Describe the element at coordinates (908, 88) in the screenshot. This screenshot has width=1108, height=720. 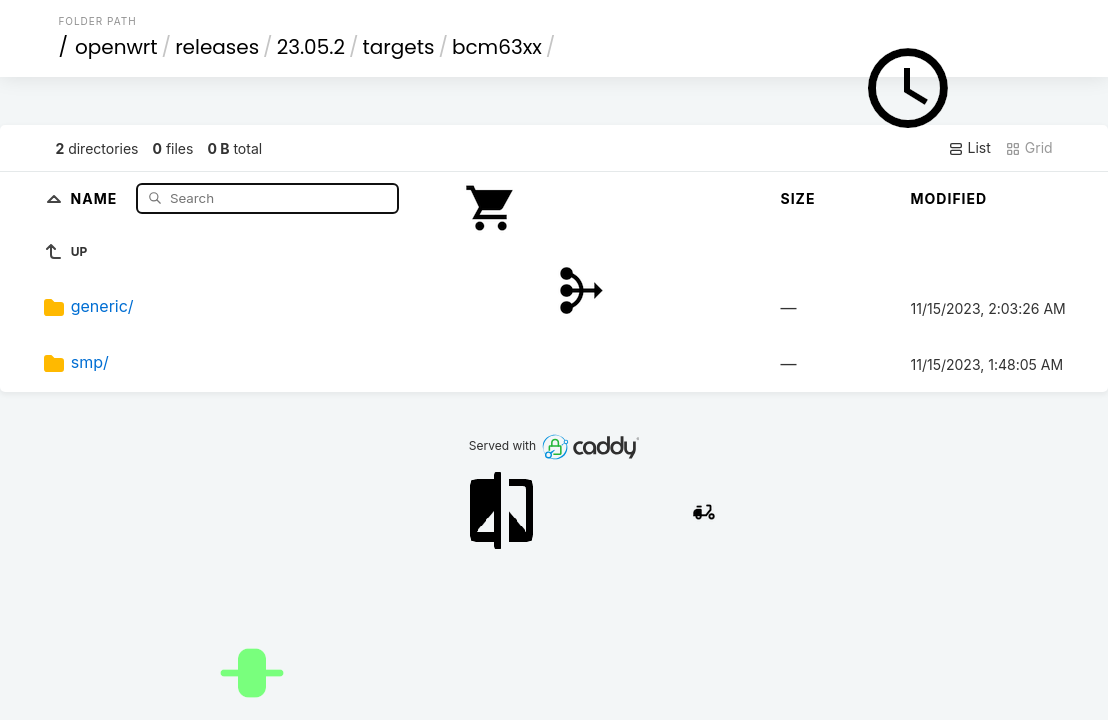
I see `save item to watch later` at that location.